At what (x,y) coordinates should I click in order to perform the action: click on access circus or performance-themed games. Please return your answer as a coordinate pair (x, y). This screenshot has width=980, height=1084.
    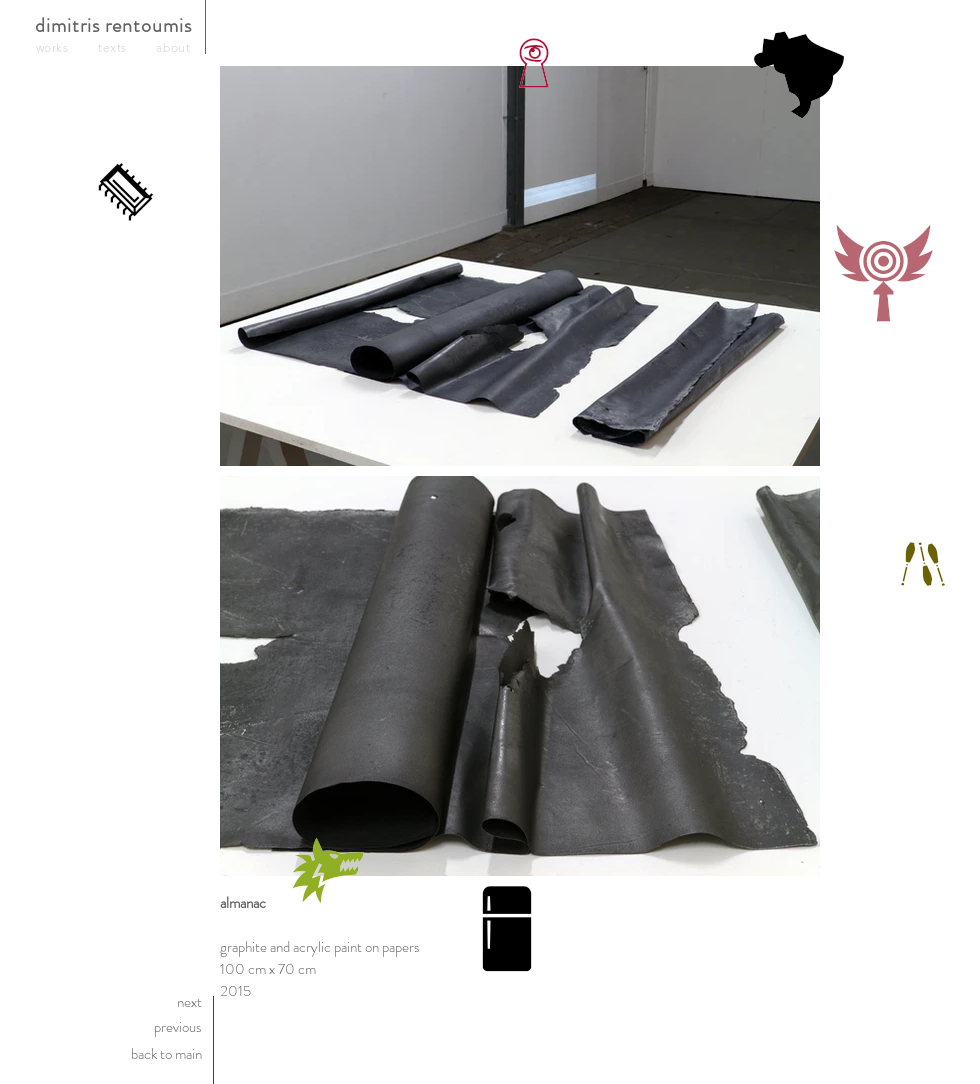
    Looking at the image, I should click on (923, 564).